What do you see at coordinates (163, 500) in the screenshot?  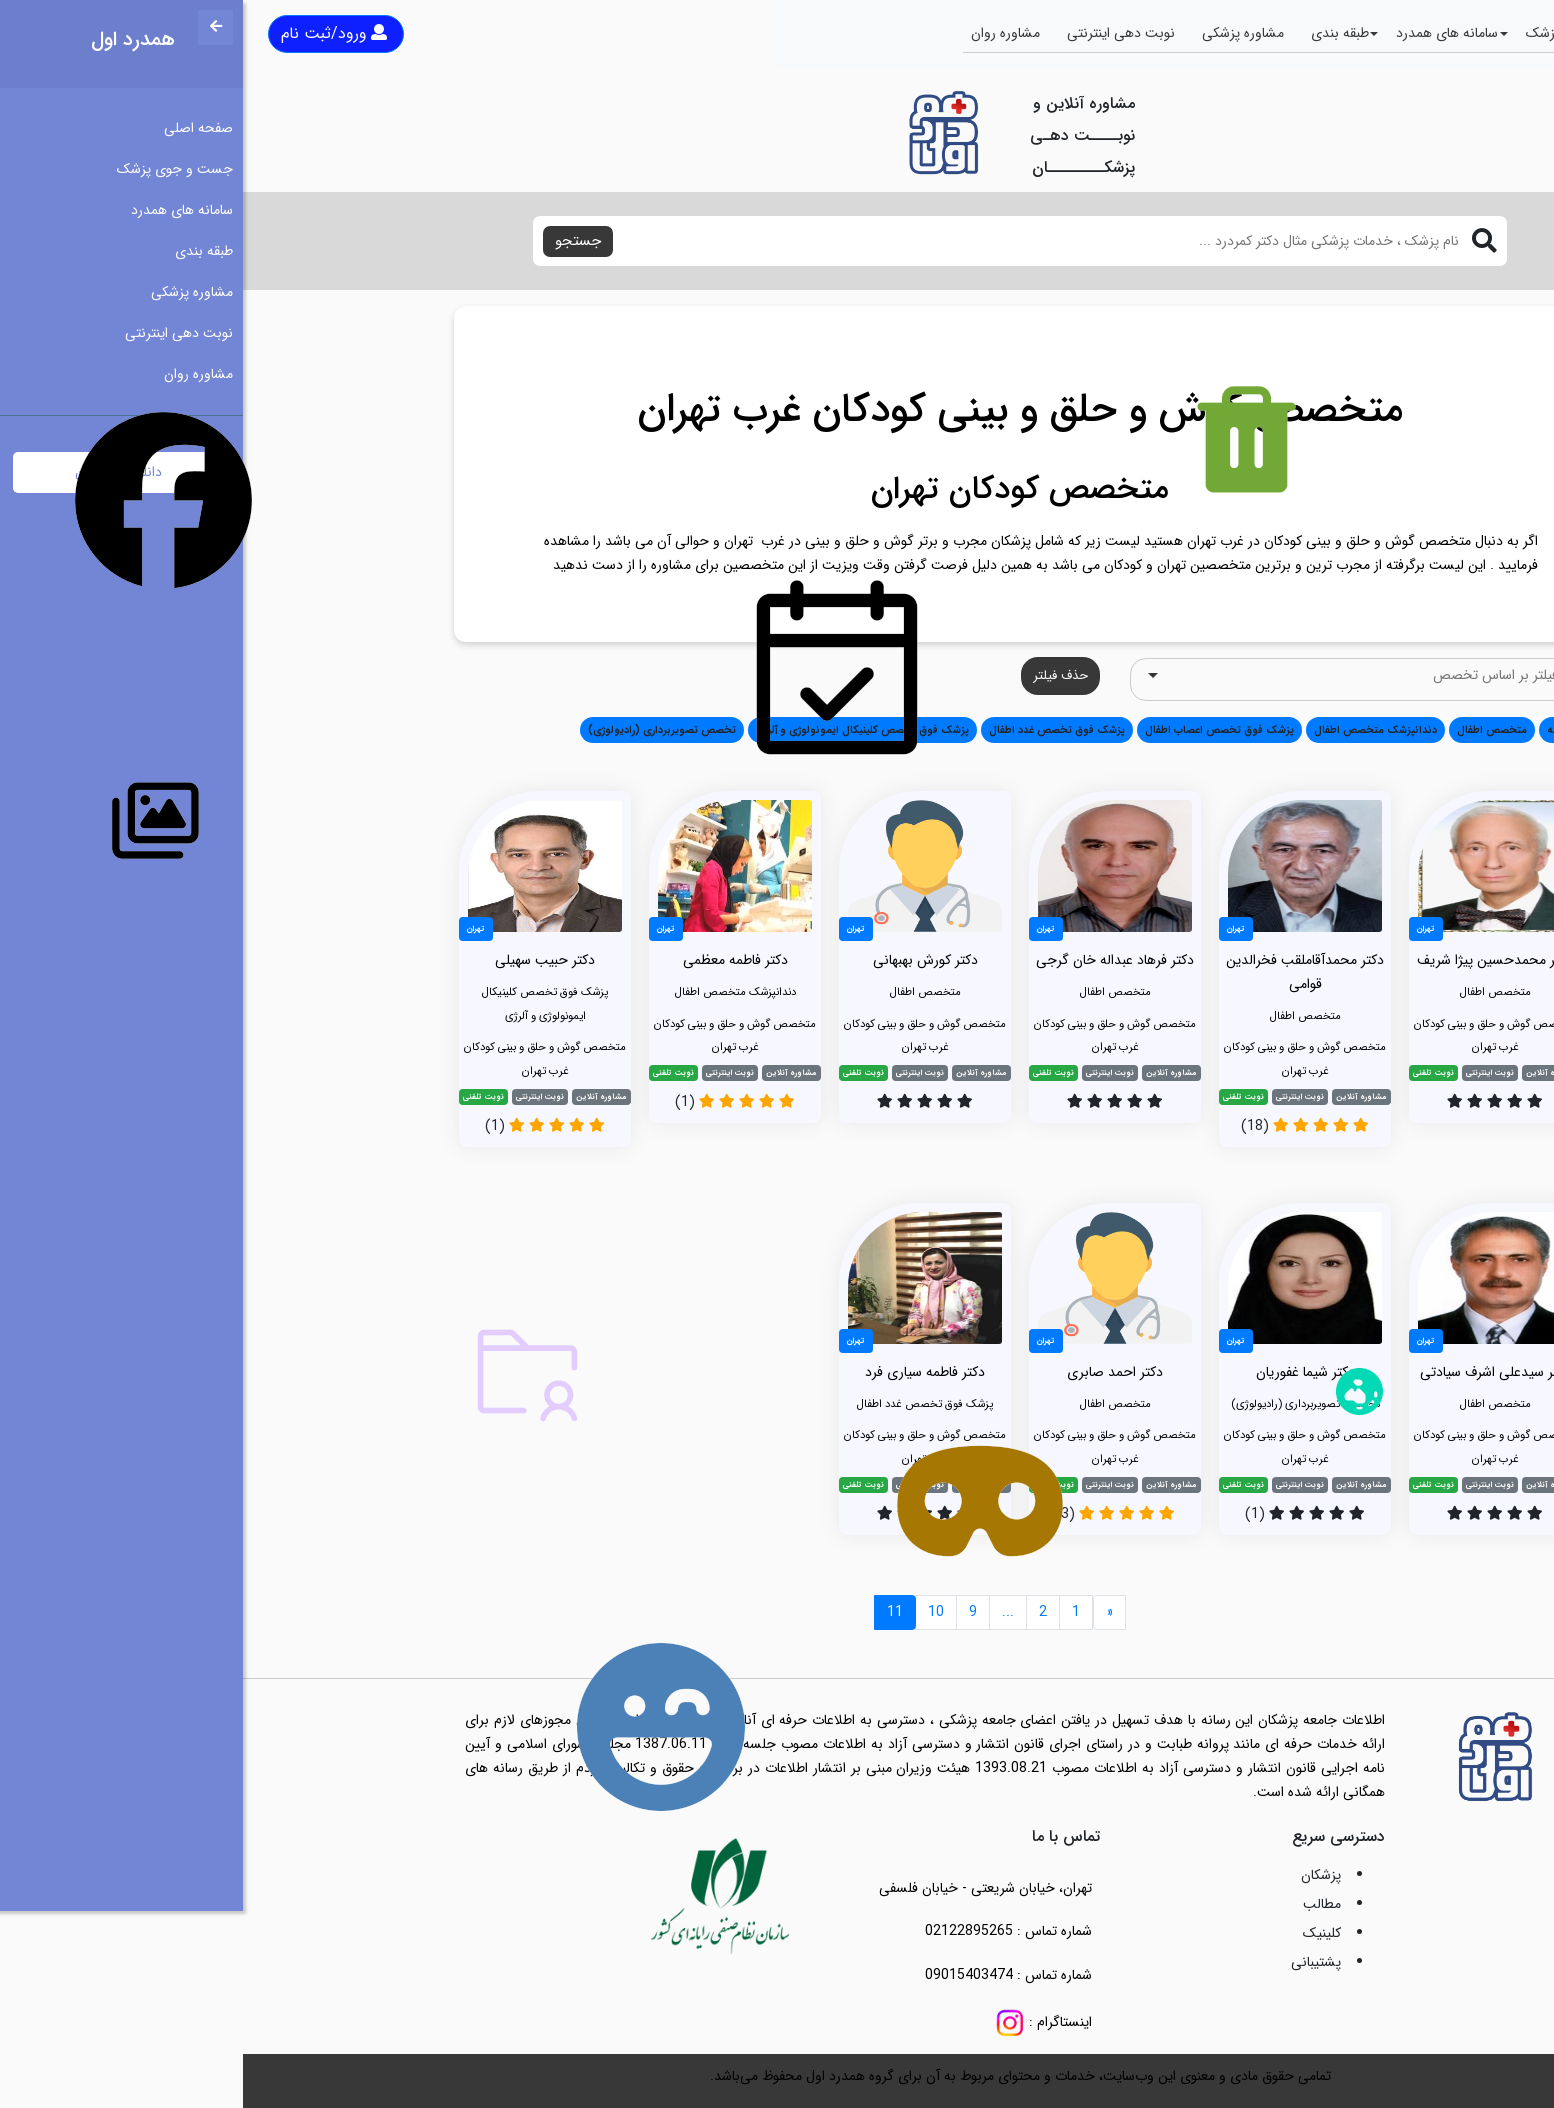 I see `open Facebook app` at bounding box center [163, 500].